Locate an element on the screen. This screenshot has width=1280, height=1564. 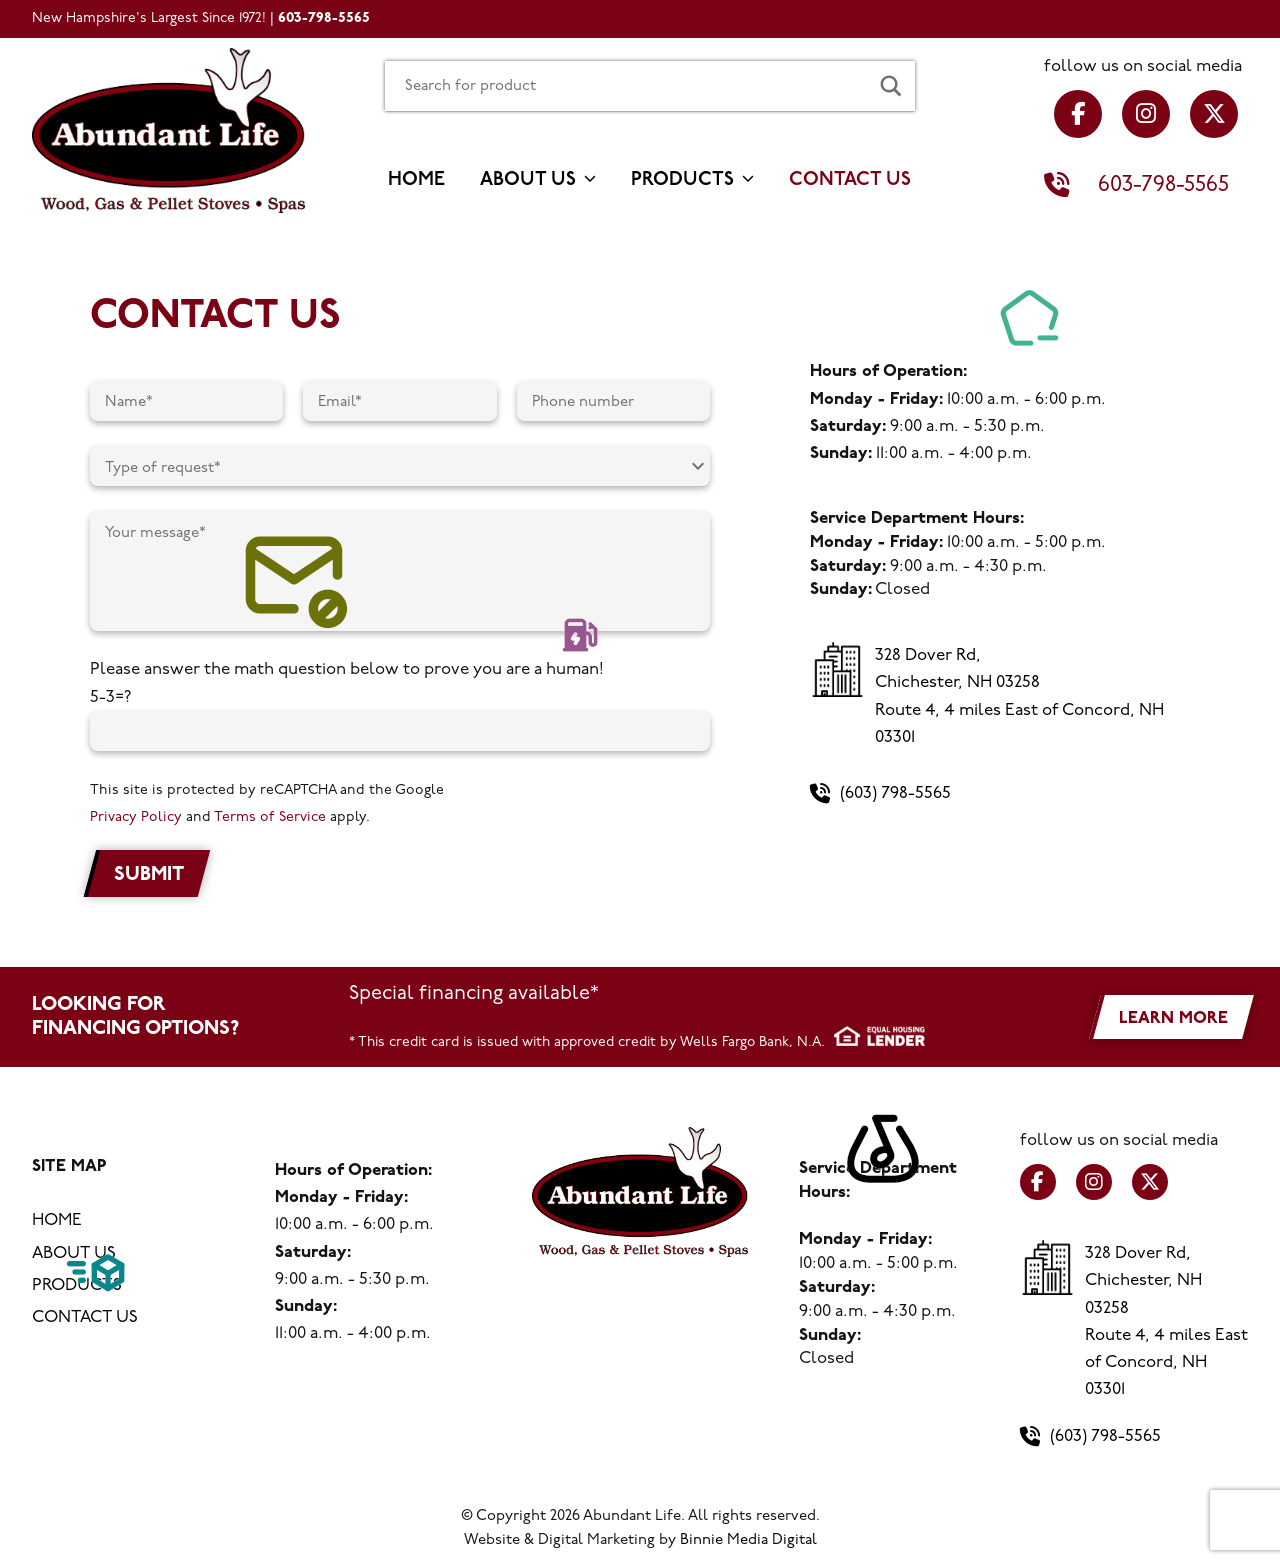
send or ship a package is located at coordinates (97, 1272).